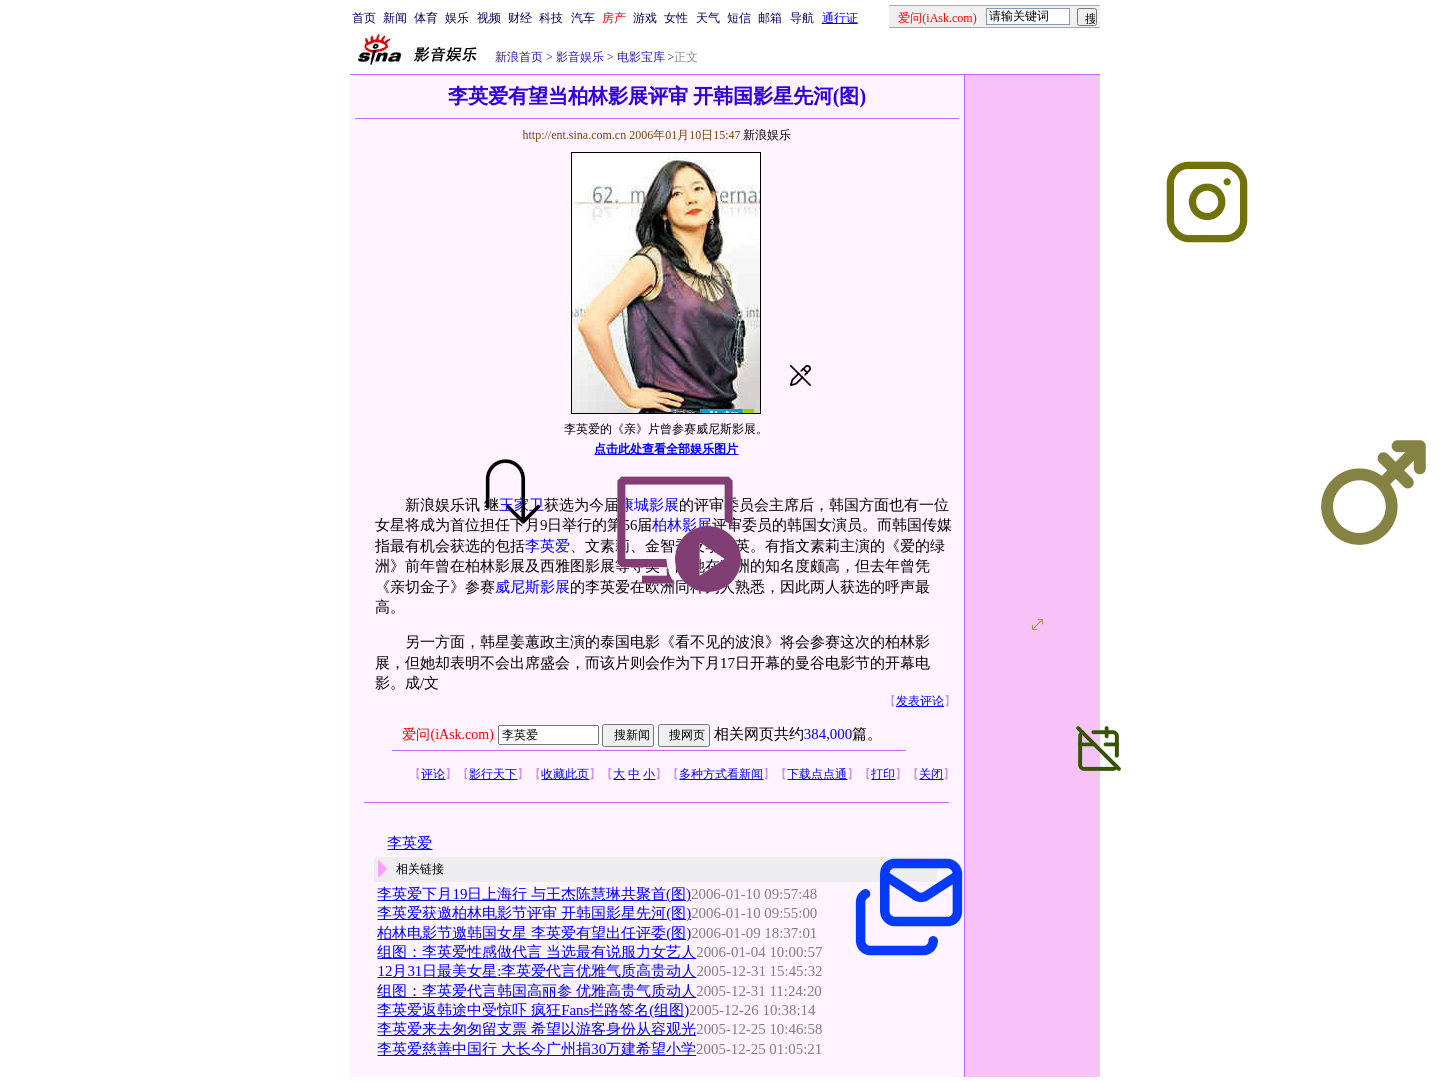 This screenshot has height=1082, width=1450. What do you see at coordinates (800, 375) in the screenshot?
I see `editing is disabled` at bounding box center [800, 375].